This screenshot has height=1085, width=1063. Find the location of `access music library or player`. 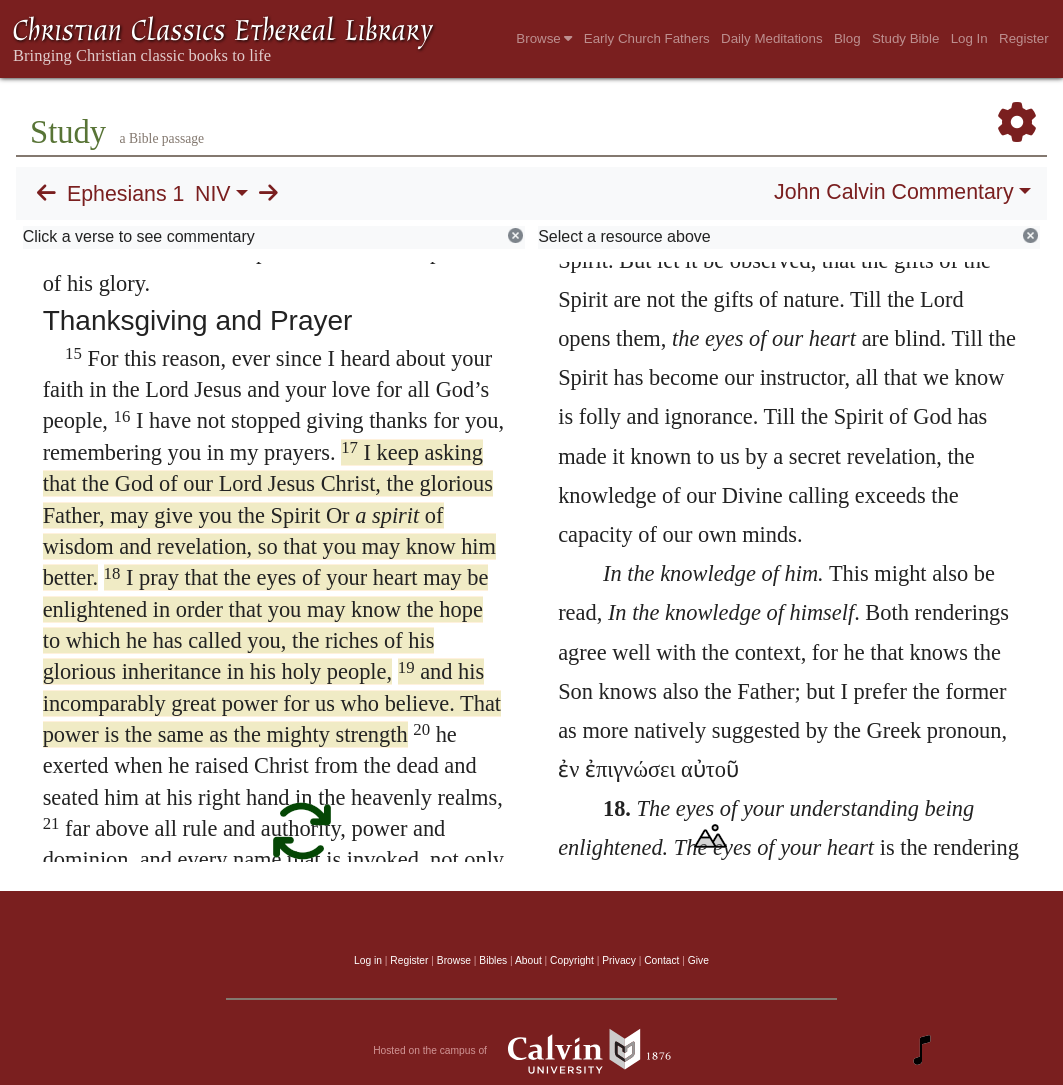

access music library or player is located at coordinates (922, 1050).